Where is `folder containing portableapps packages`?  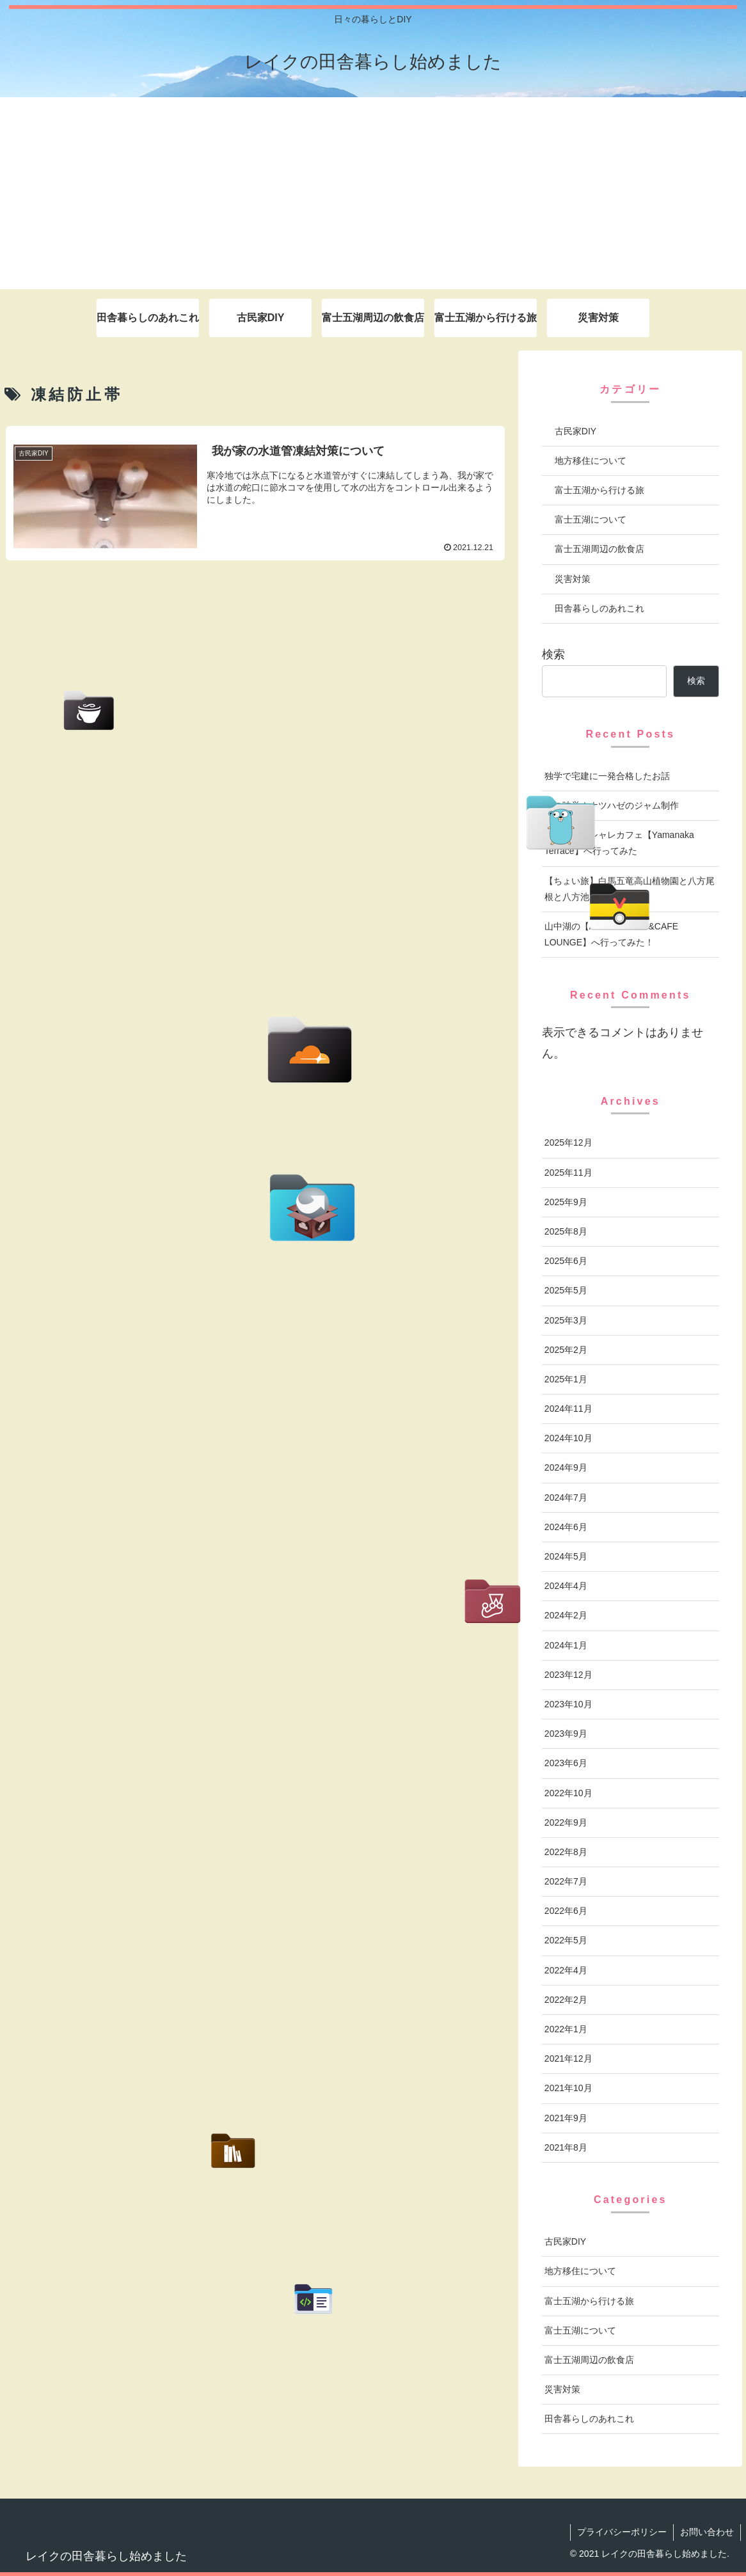 folder containing portableapps packages is located at coordinates (312, 1210).